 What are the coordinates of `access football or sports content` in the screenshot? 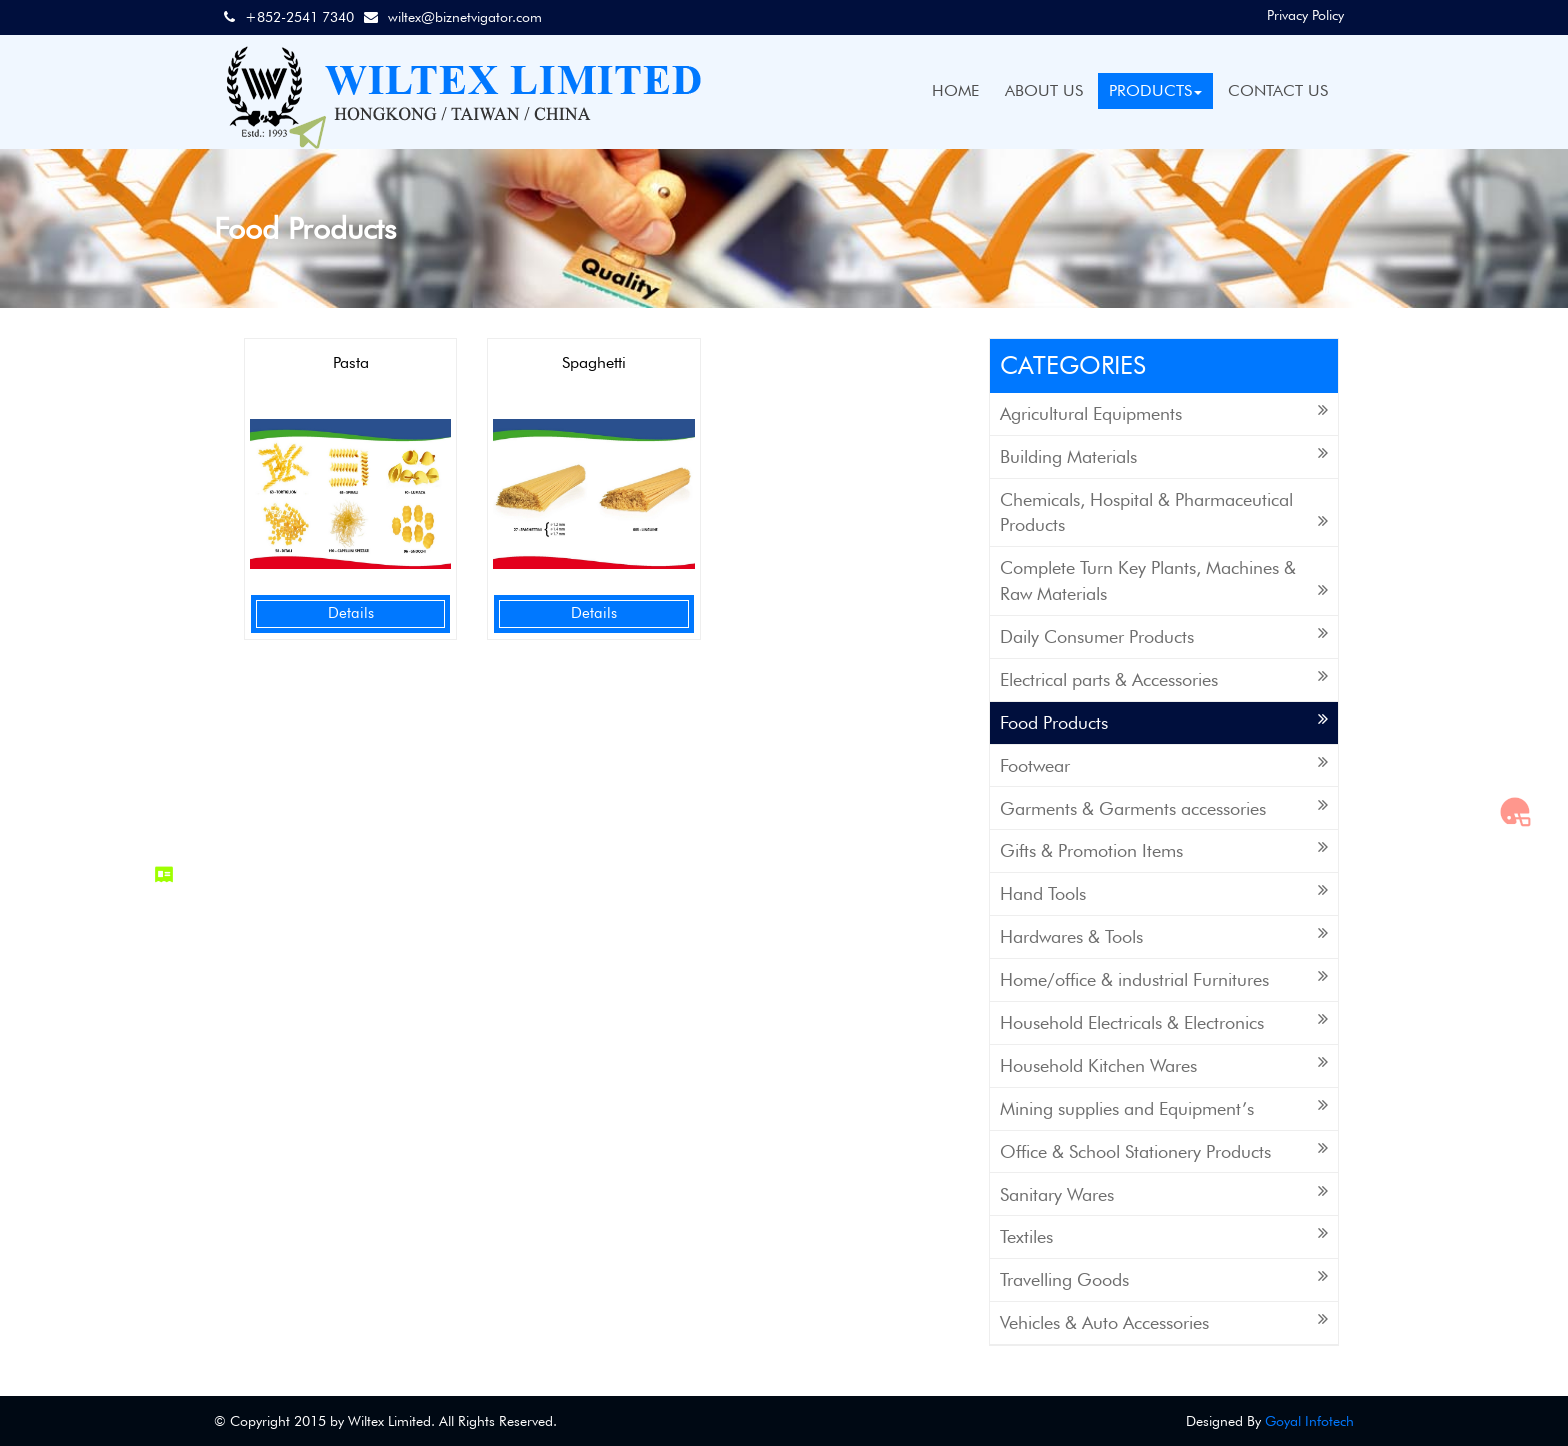 It's located at (1515, 812).